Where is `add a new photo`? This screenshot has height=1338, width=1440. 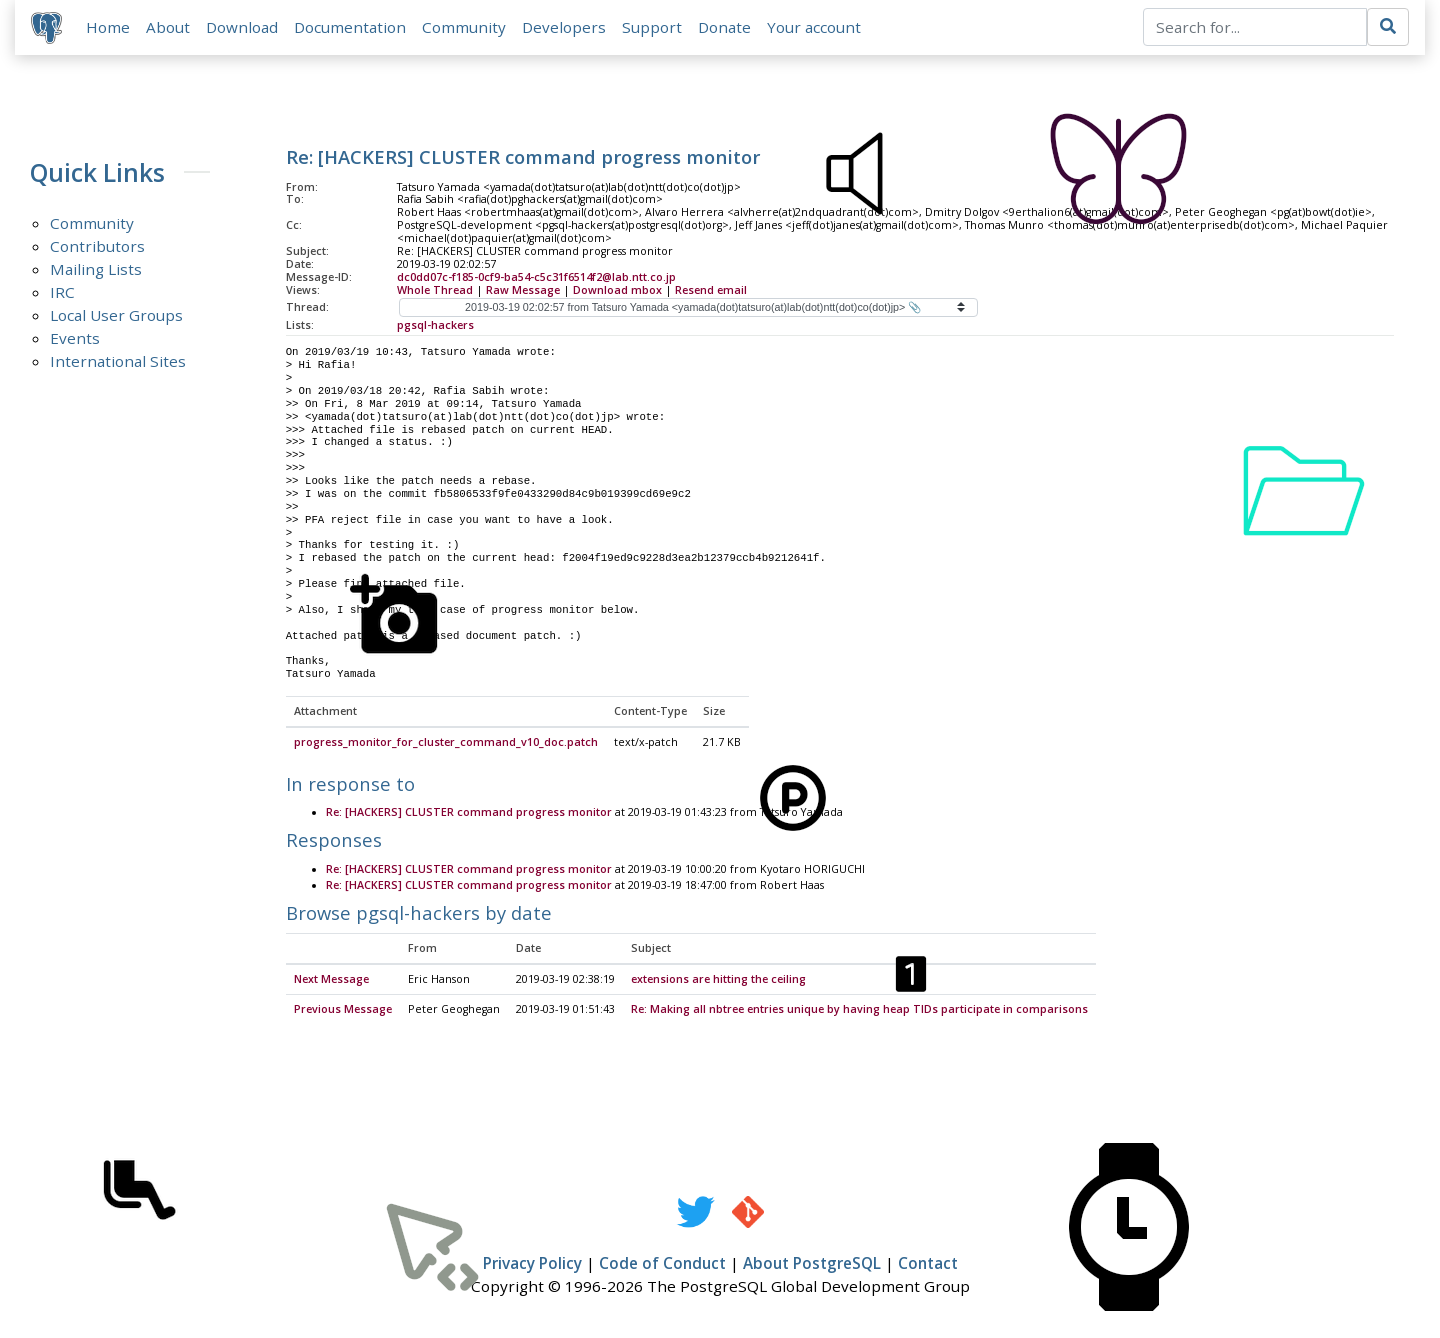
add a new photo is located at coordinates (395, 615).